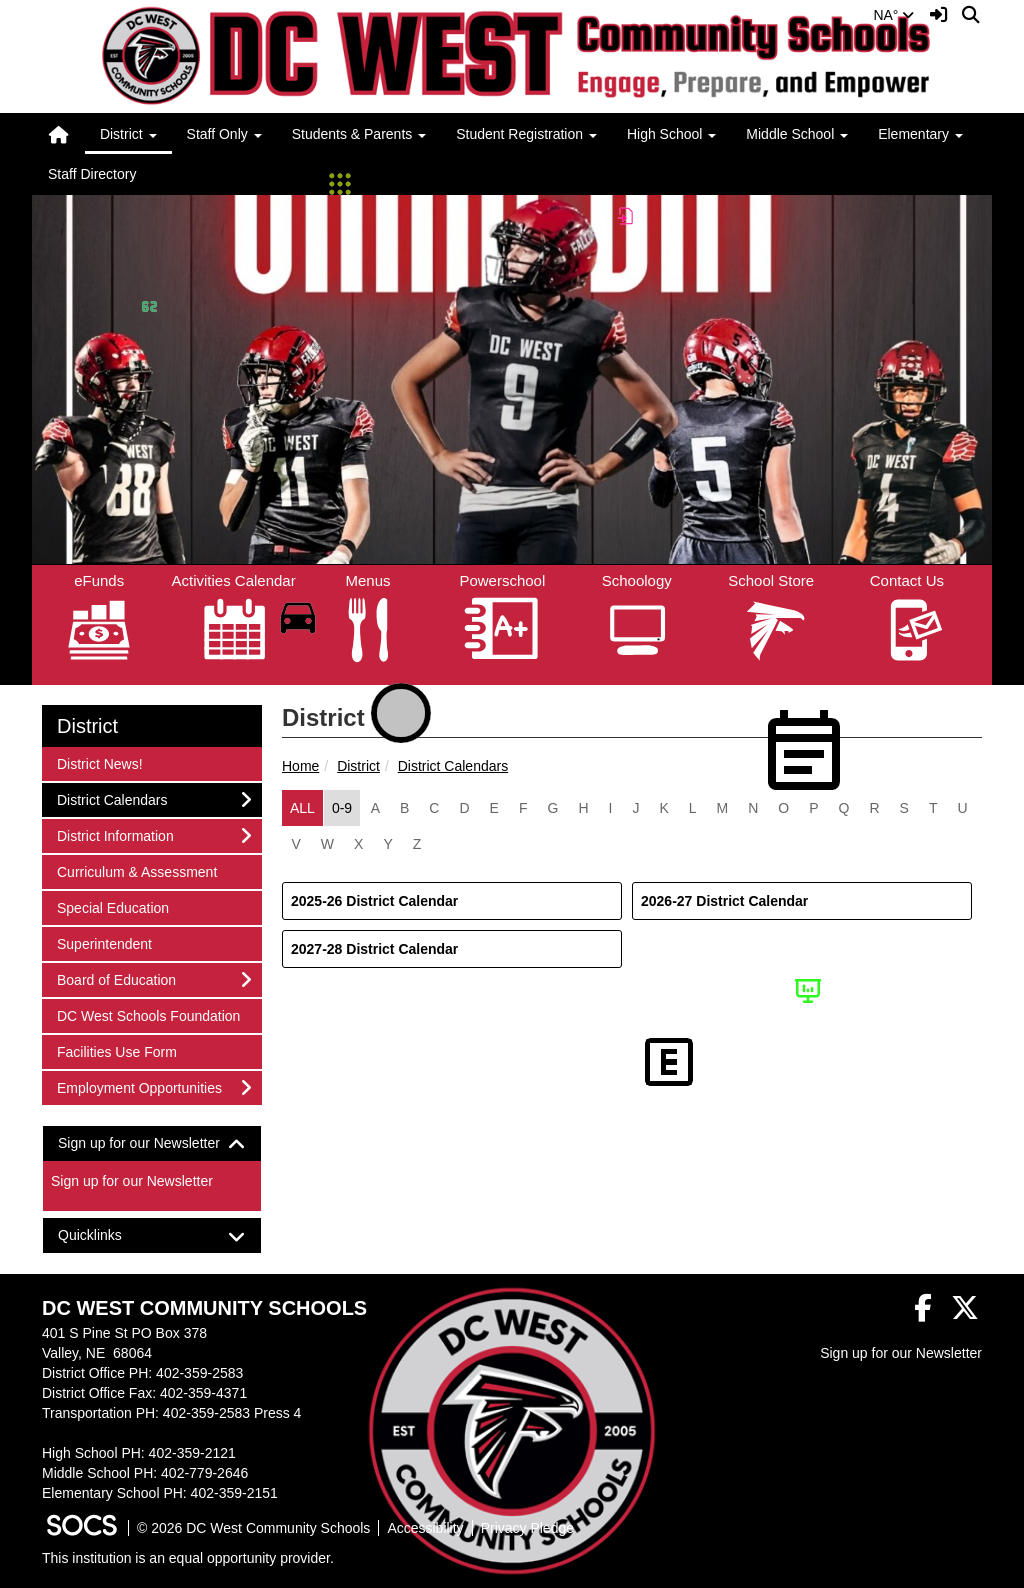 This screenshot has height=1588, width=1024. I want to click on indicates explicit content warning, so click(669, 1062).